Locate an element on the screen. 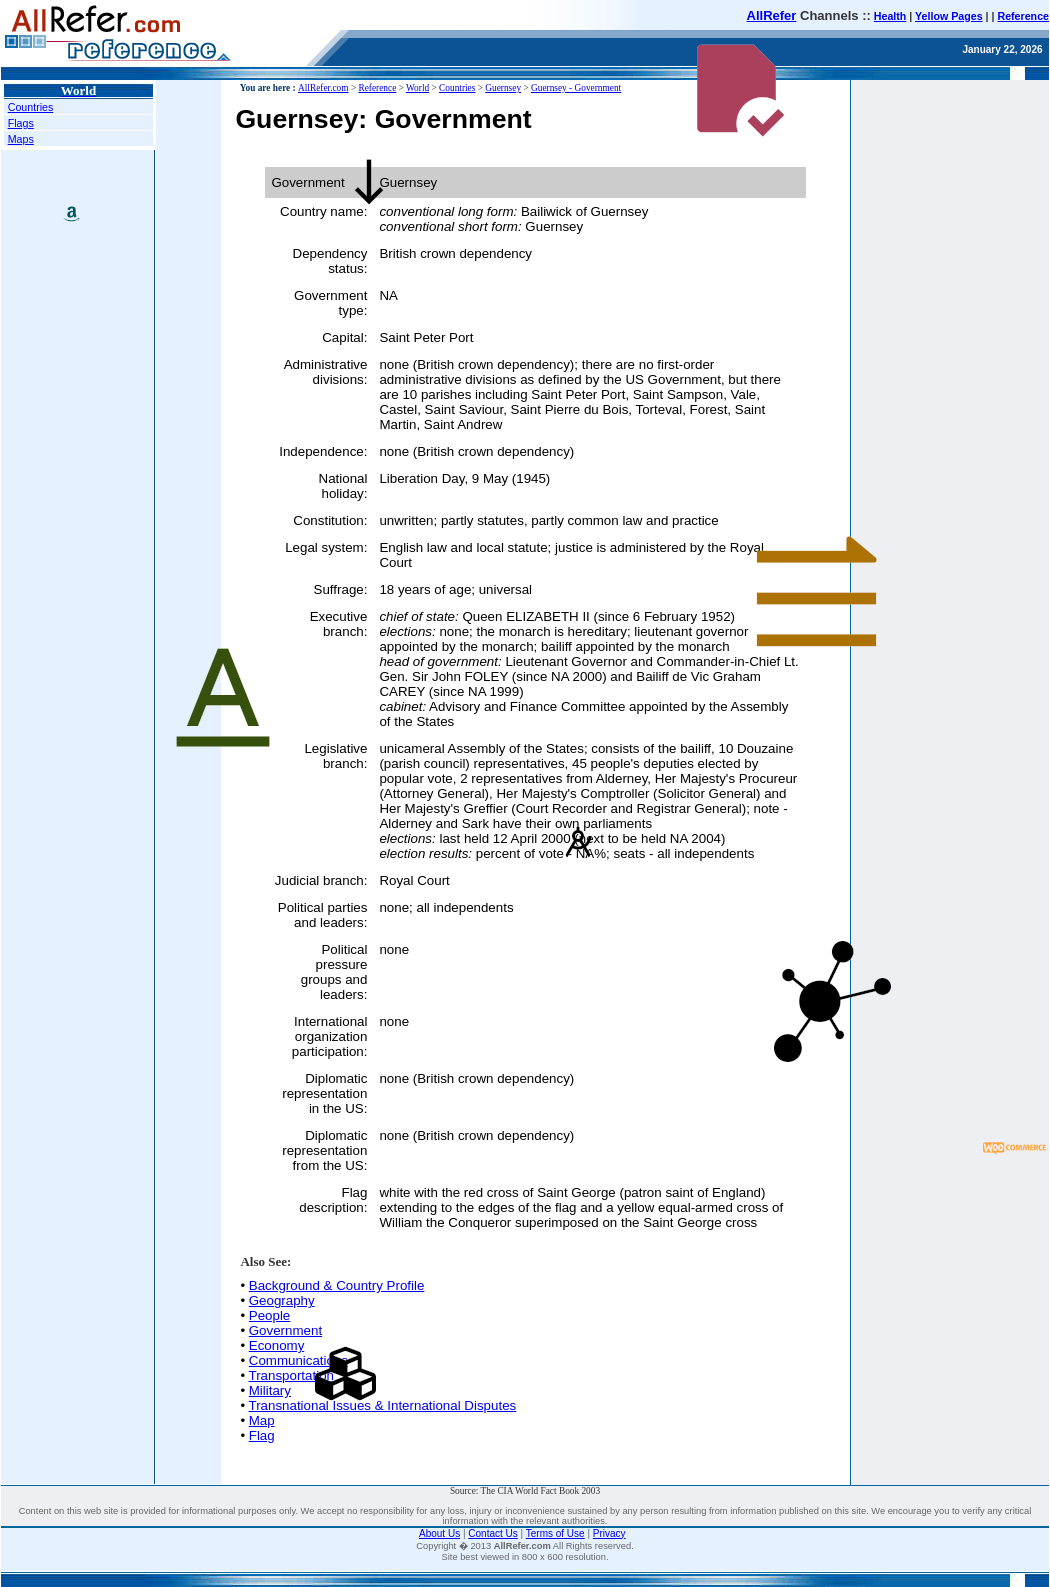  change text color is located at coordinates (223, 695).